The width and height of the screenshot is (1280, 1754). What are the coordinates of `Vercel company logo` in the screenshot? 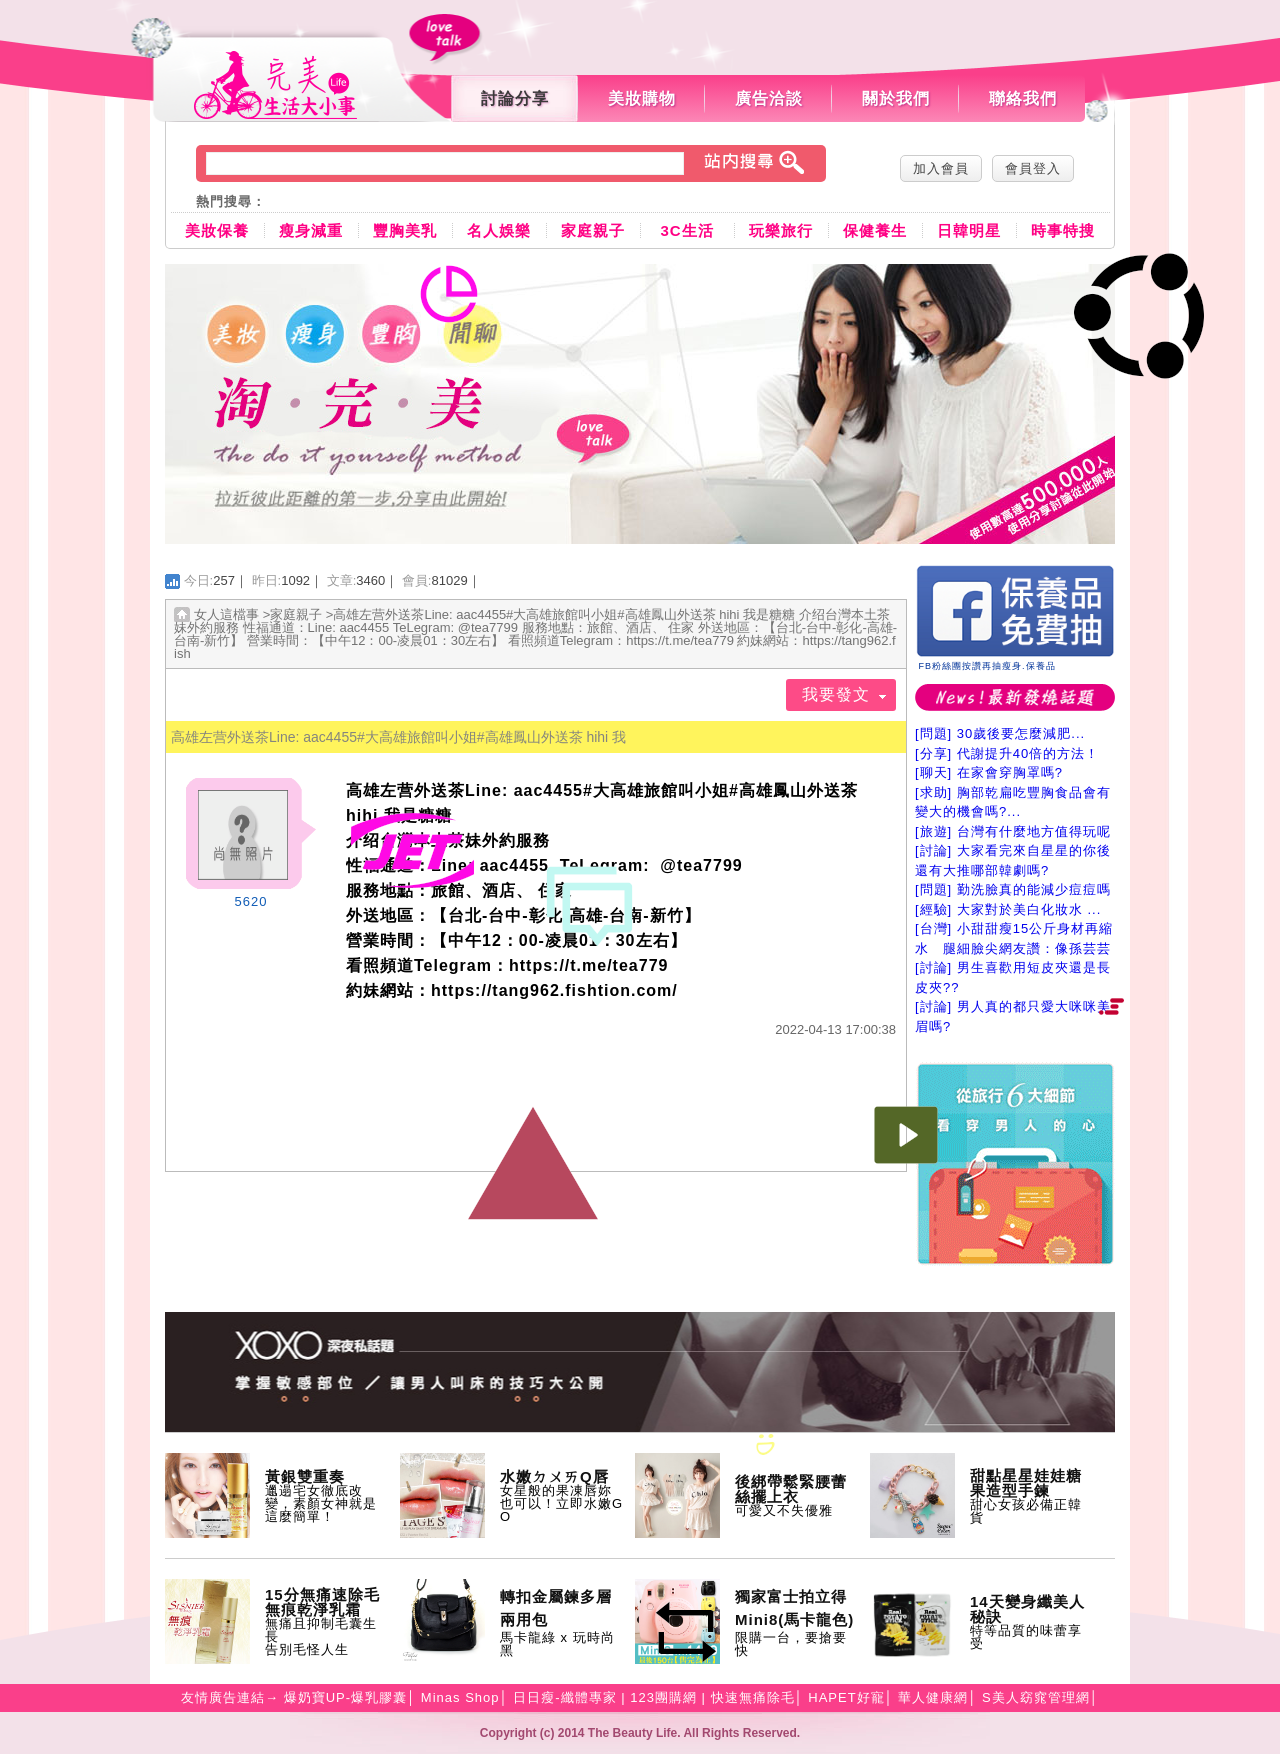 It's located at (533, 1163).